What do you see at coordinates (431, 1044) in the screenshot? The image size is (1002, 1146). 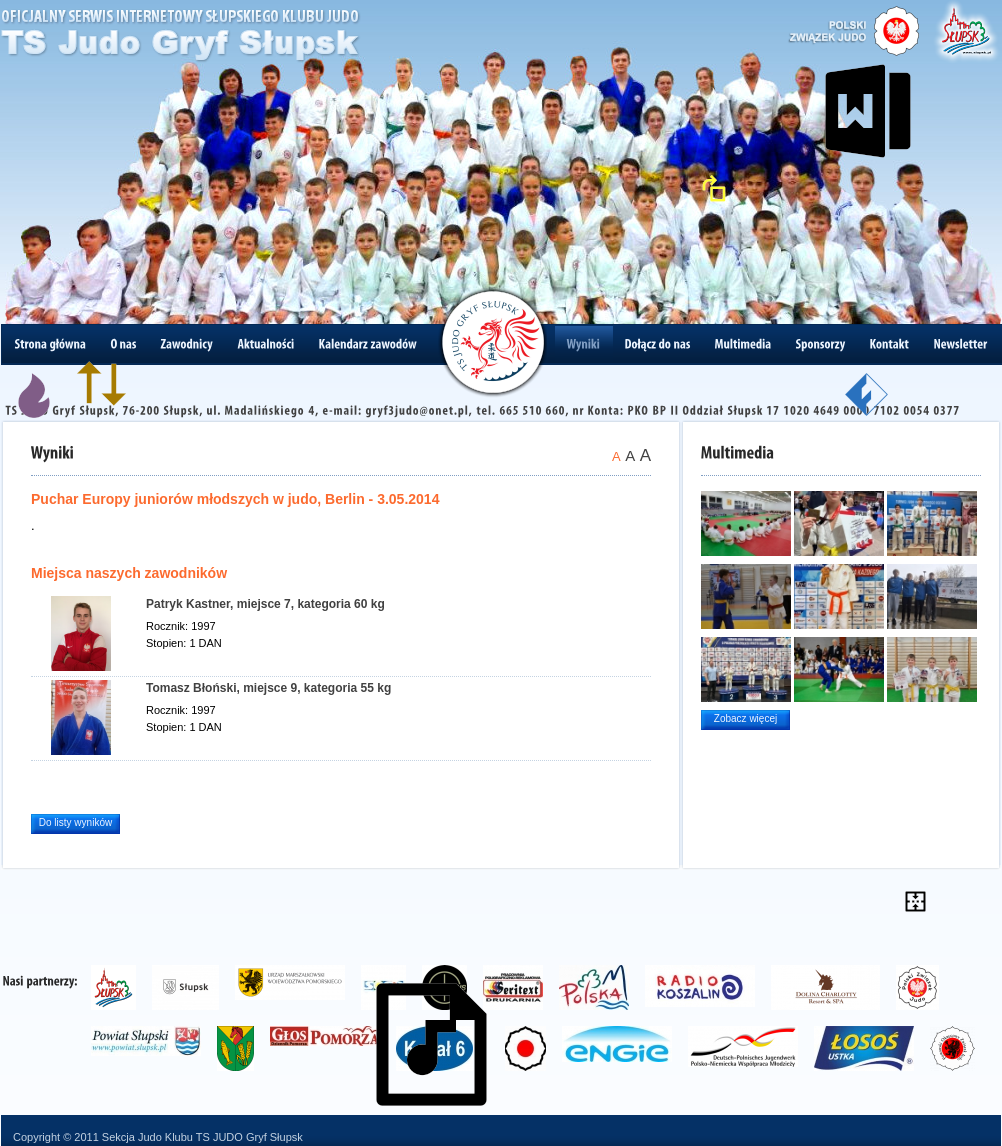 I see `open an audio or music file` at bounding box center [431, 1044].